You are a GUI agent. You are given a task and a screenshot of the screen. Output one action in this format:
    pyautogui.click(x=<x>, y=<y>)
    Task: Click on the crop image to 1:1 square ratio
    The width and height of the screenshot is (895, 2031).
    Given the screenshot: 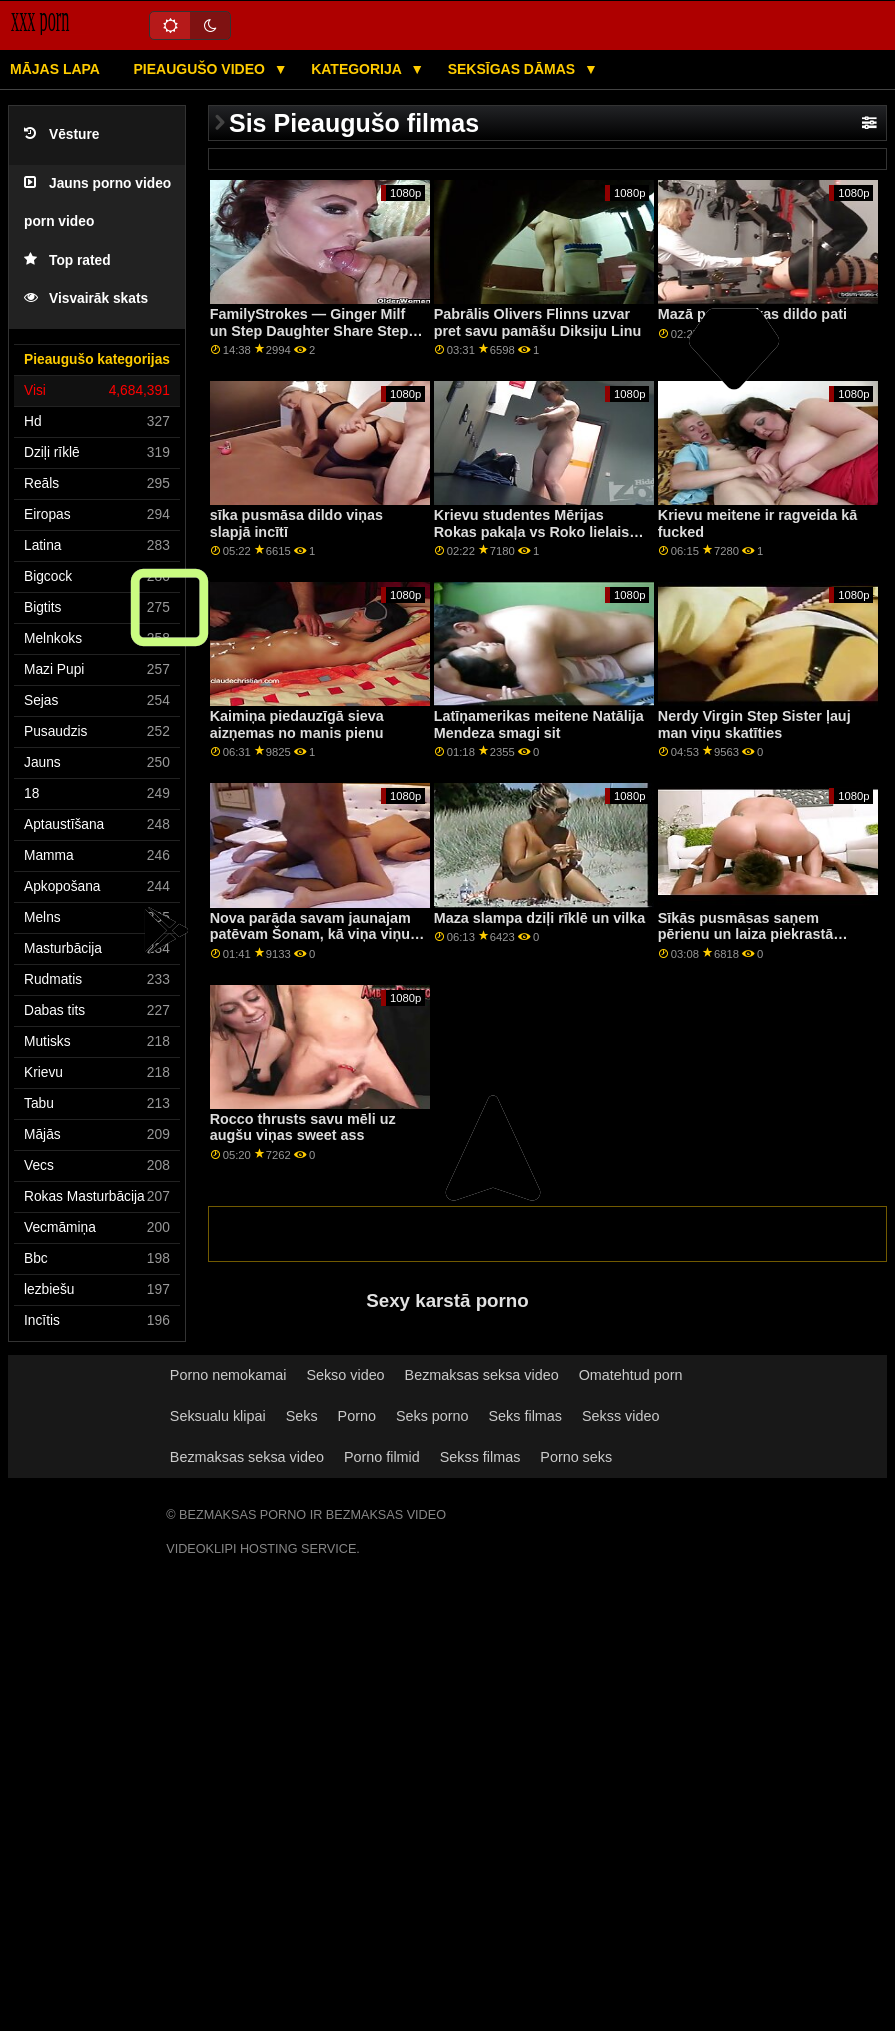 What is the action you would take?
    pyautogui.click(x=169, y=607)
    